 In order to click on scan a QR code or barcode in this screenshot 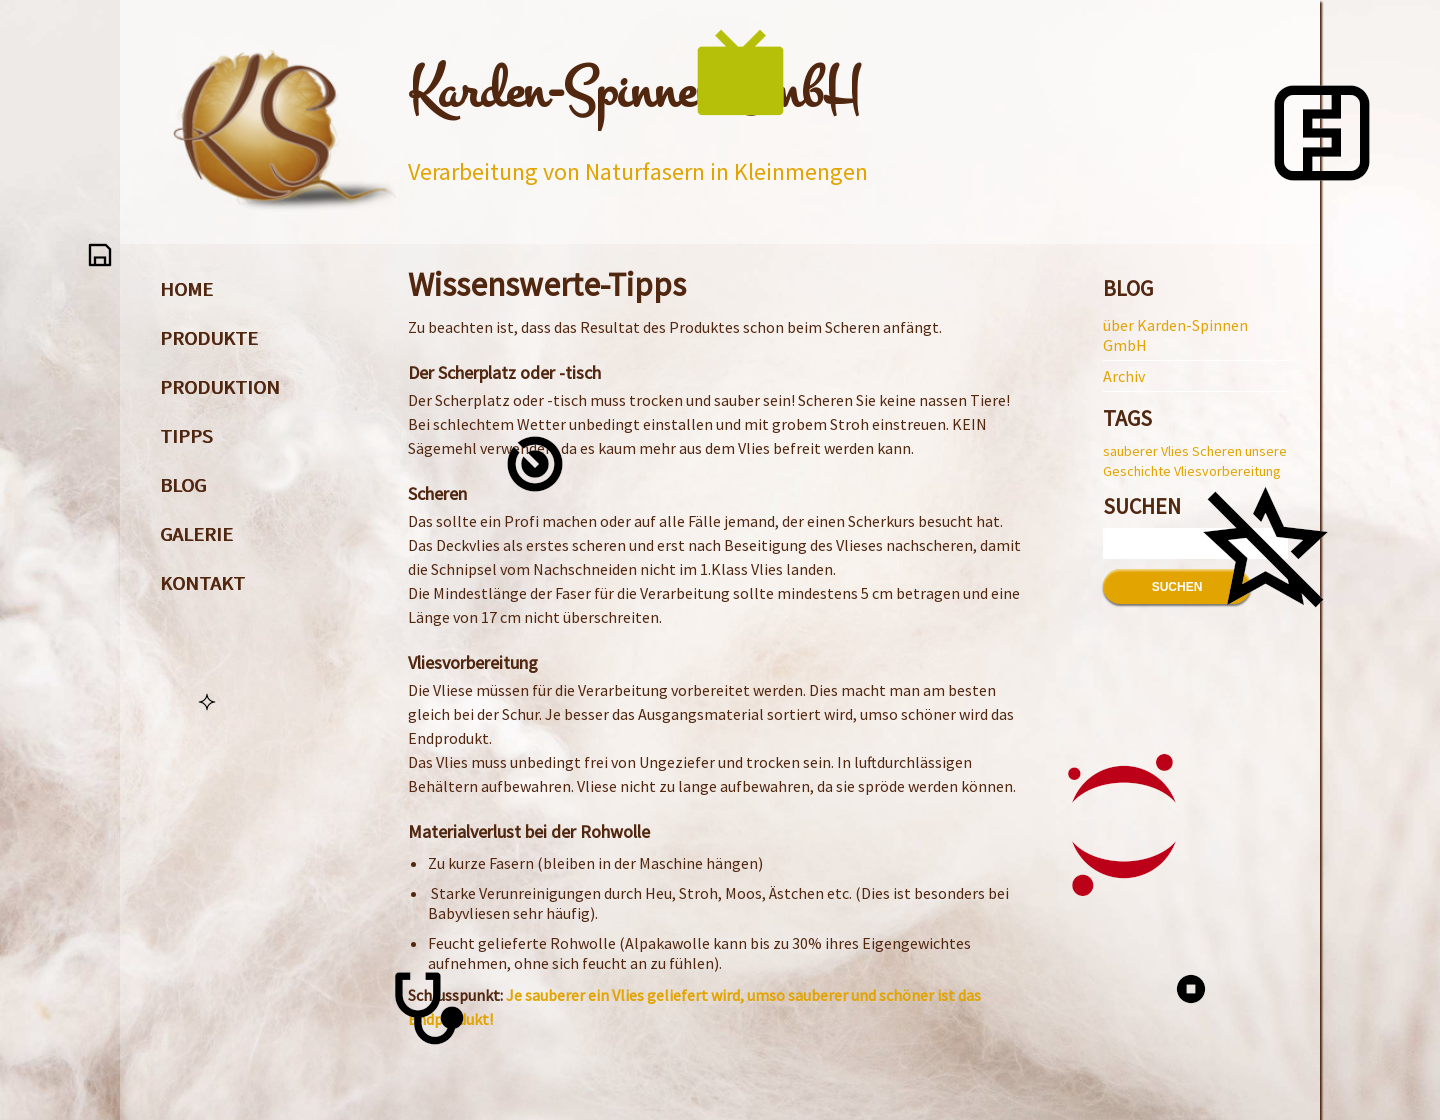, I will do `click(535, 464)`.